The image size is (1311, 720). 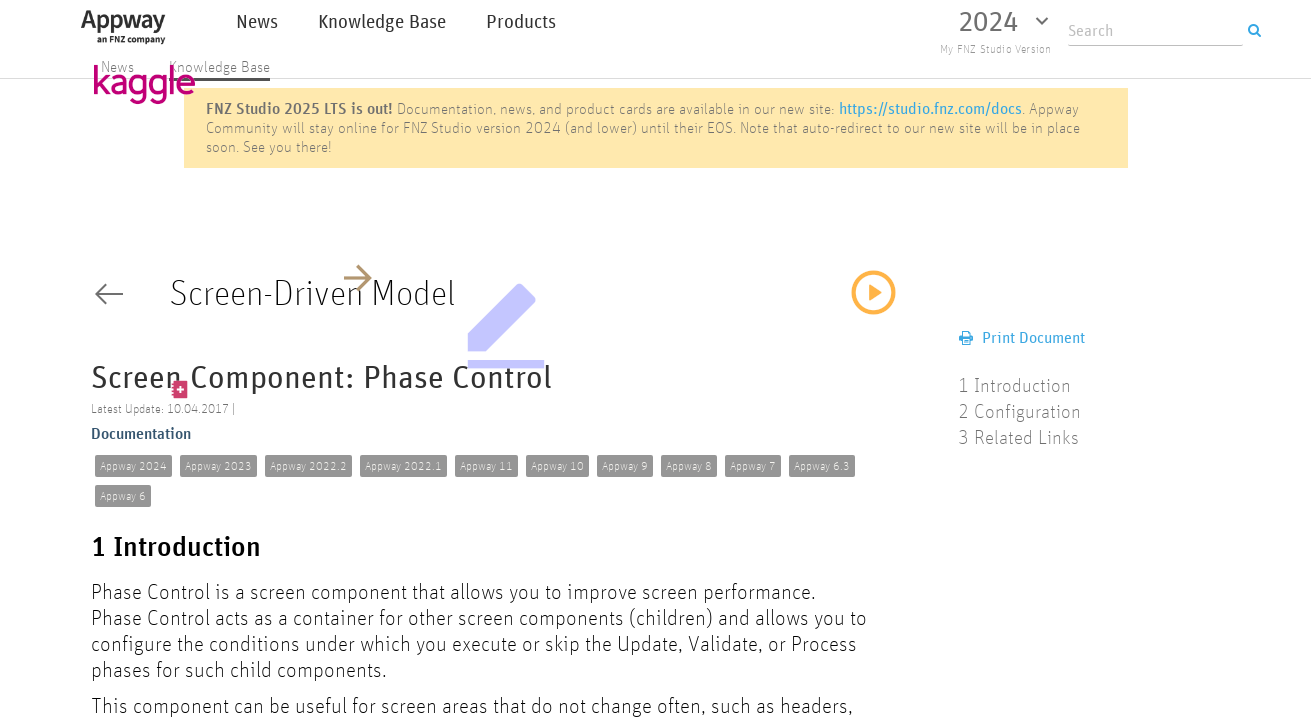 What do you see at coordinates (358, 278) in the screenshot?
I see `navigate to the next item or screen` at bounding box center [358, 278].